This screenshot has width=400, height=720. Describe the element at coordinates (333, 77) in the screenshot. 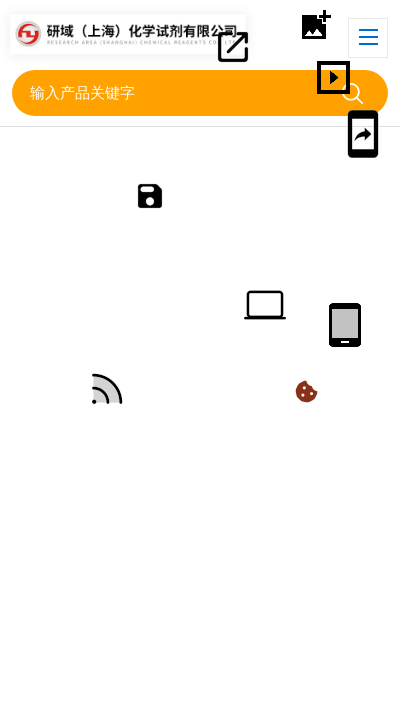

I see `start a slideshow presentation` at that location.